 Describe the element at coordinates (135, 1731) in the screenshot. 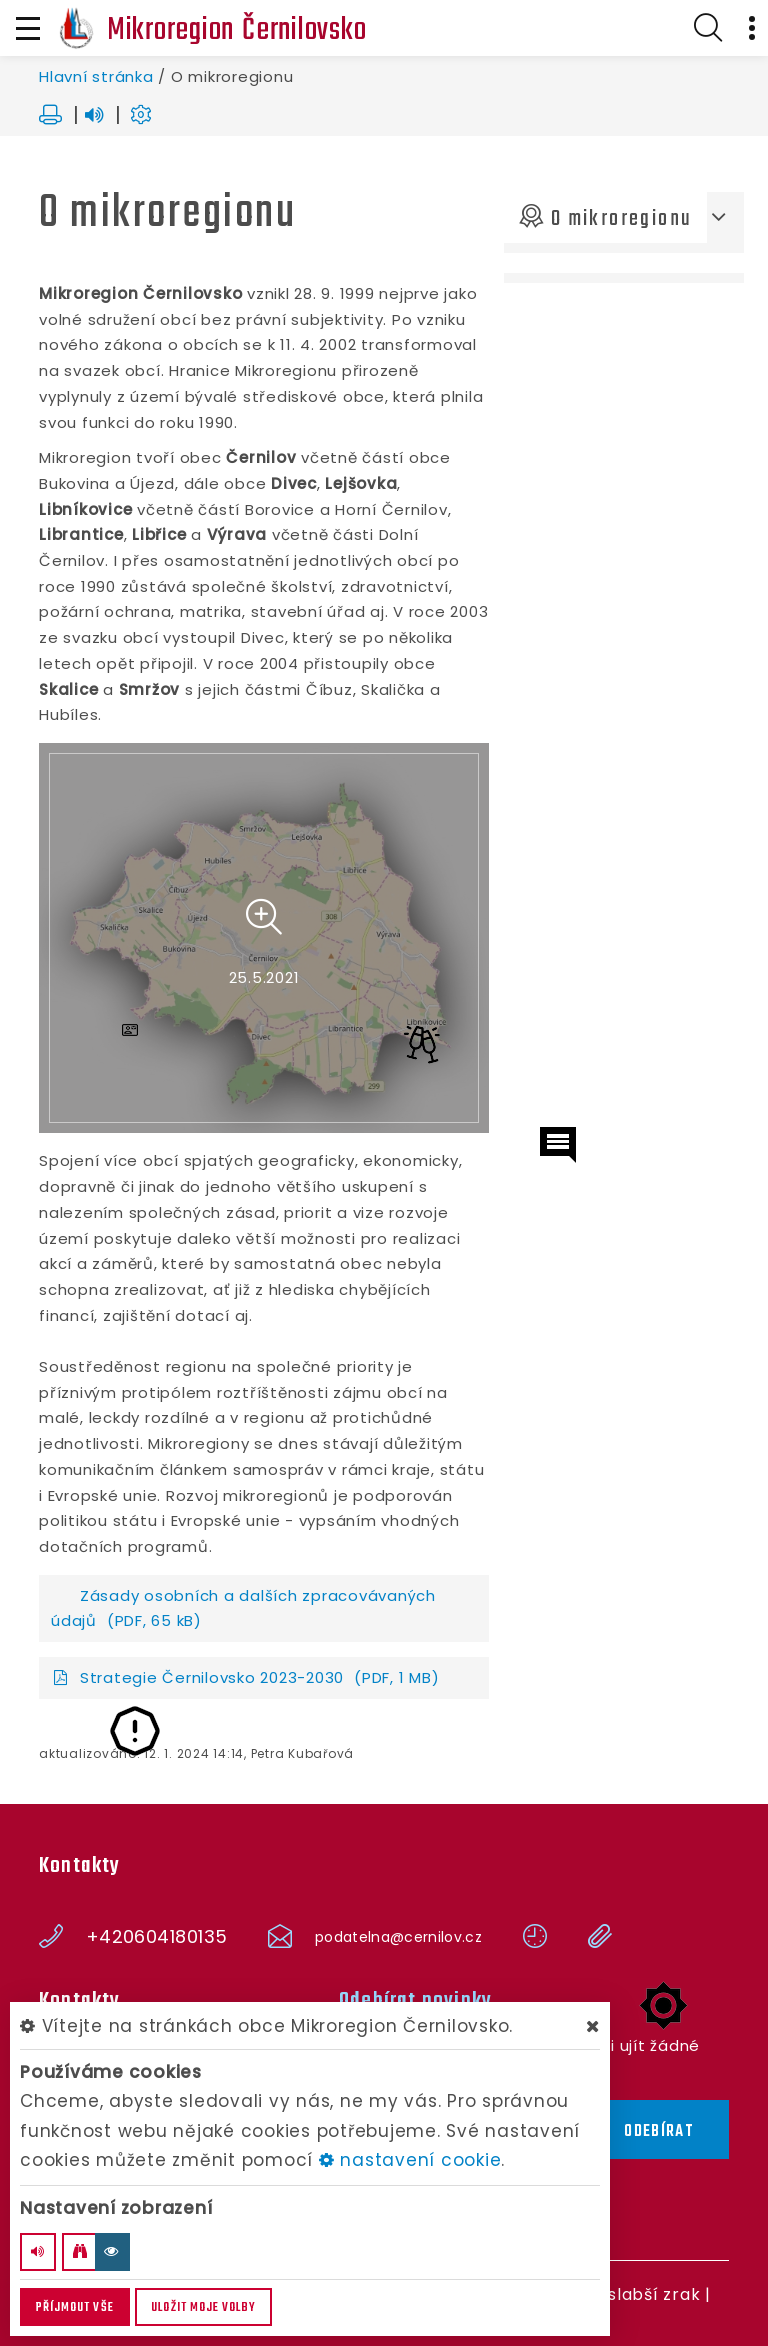

I see `indicates a critical error or warning` at that location.